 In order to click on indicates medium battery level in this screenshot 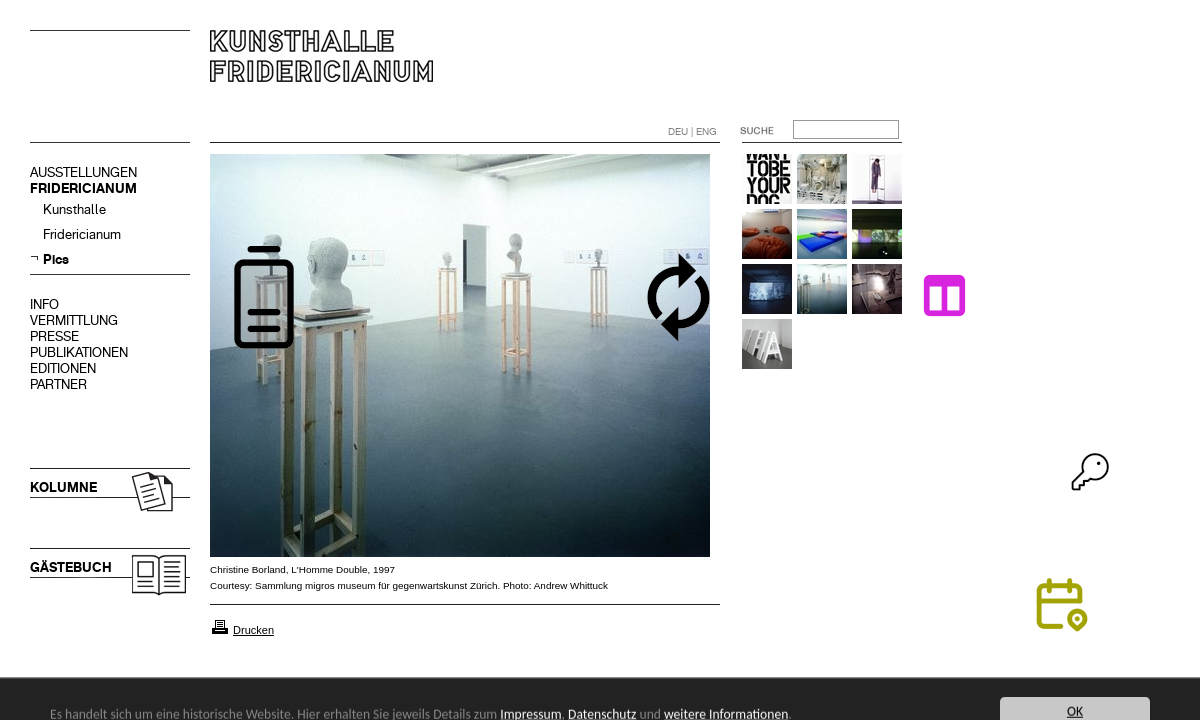, I will do `click(264, 299)`.